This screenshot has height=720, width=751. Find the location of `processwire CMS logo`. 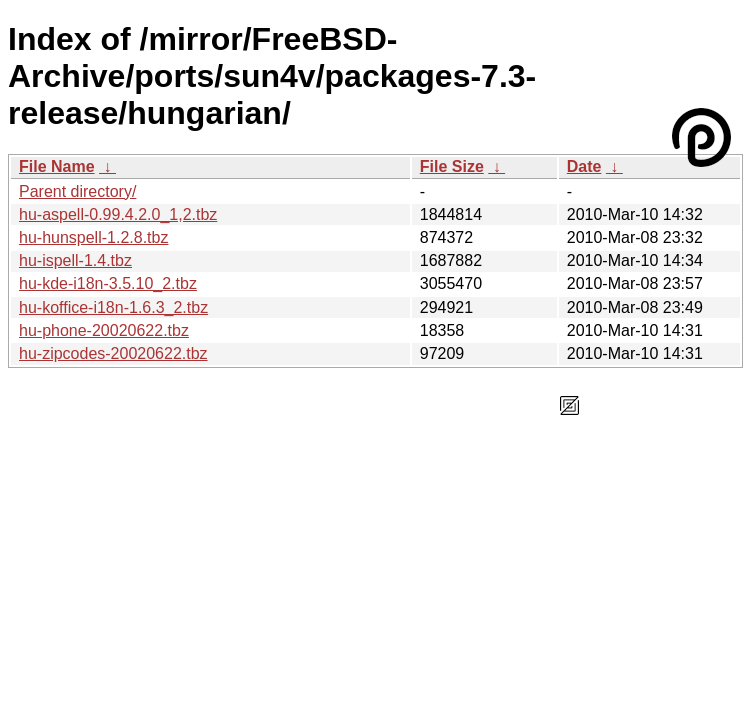

processwire CMS logo is located at coordinates (701, 137).